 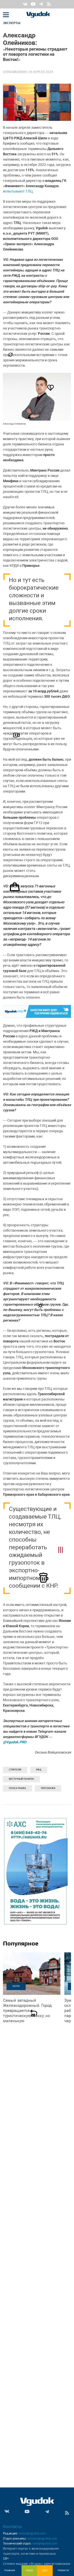 I want to click on remove from favorites, so click(x=51, y=388).